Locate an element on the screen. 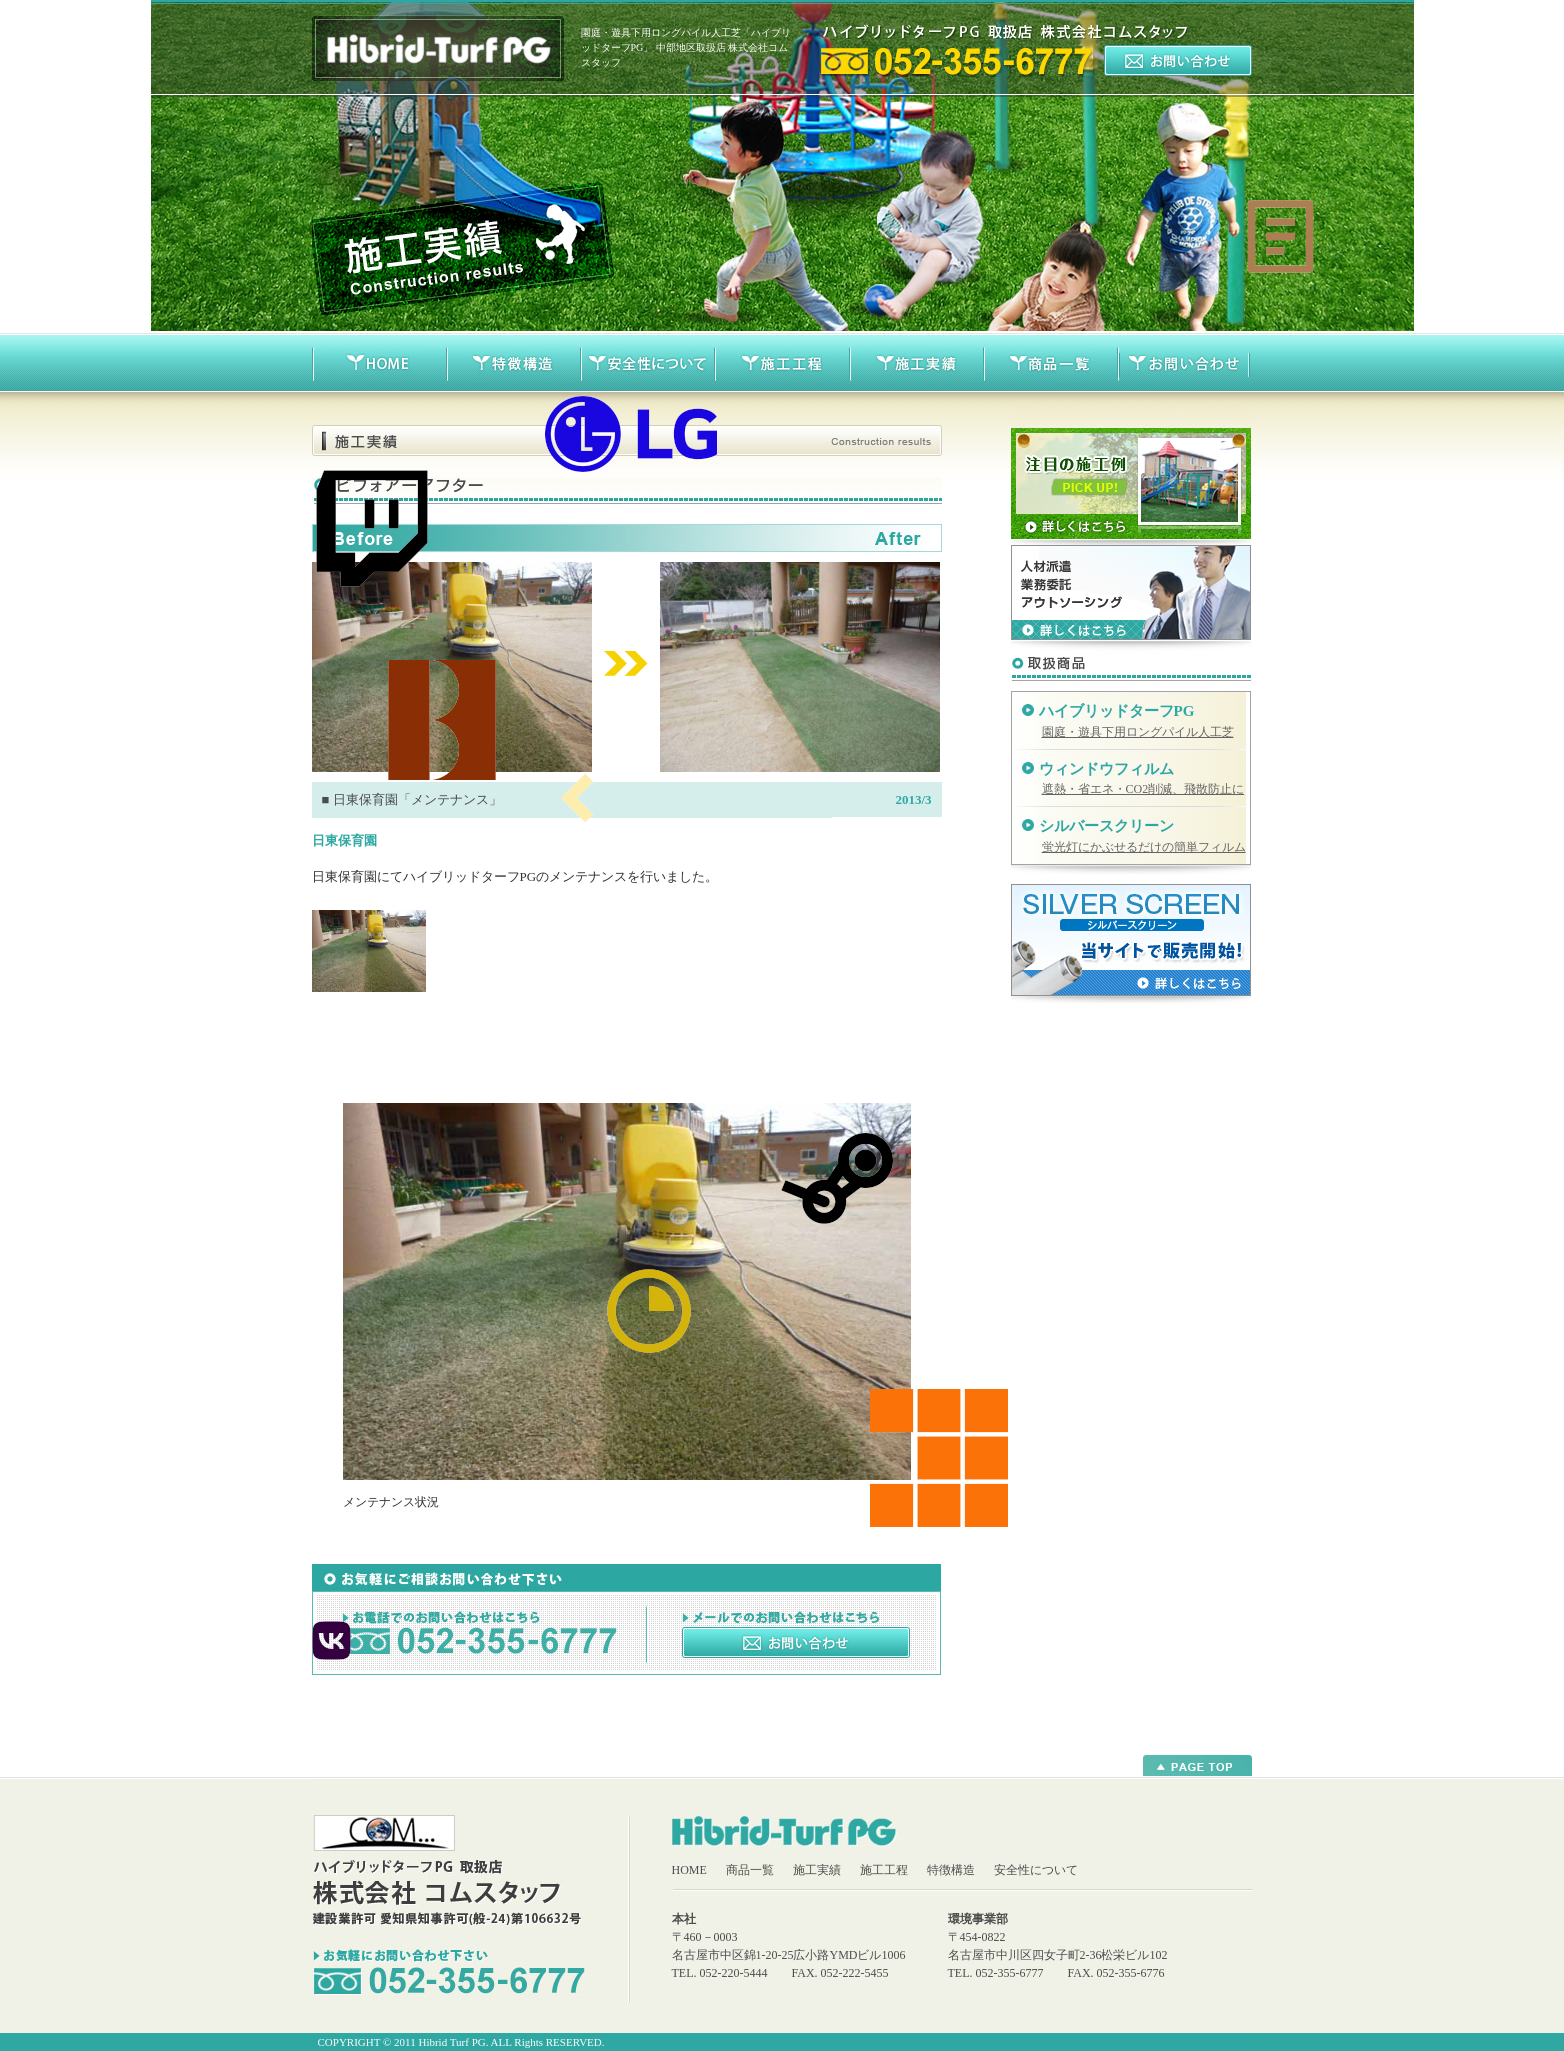 The height and width of the screenshot is (2051, 1564). view document list is located at coordinates (1280, 236).